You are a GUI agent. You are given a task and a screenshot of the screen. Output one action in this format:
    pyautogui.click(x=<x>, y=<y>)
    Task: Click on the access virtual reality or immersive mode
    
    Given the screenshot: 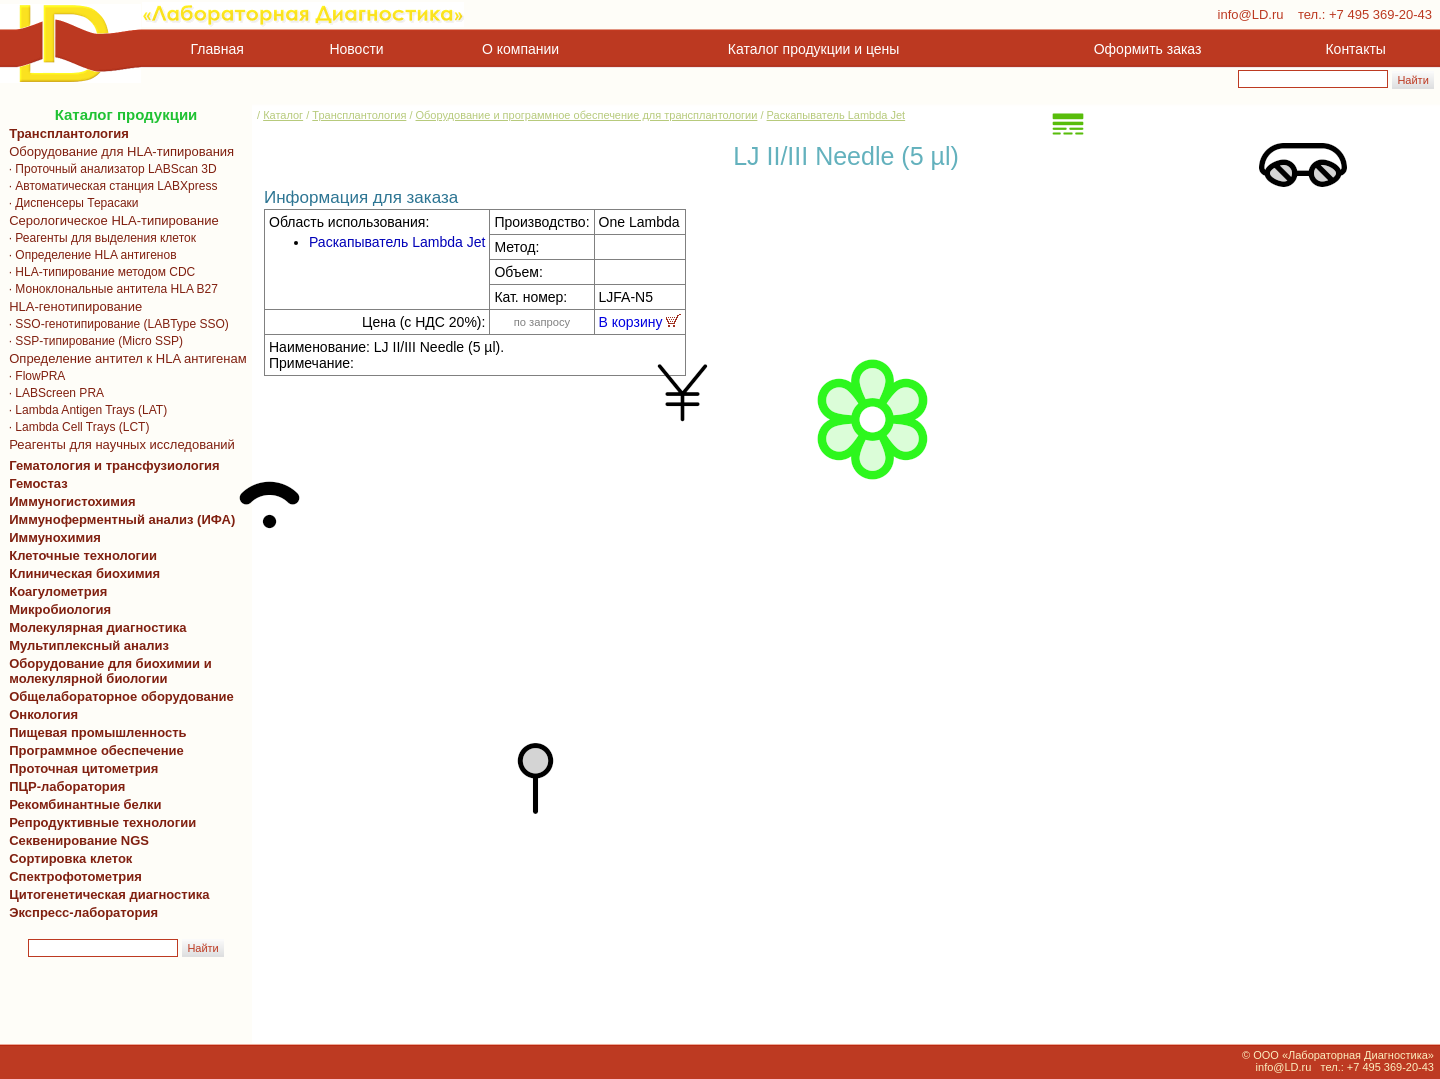 What is the action you would take?
    pyautogui.click(x=1303, y=165)
    